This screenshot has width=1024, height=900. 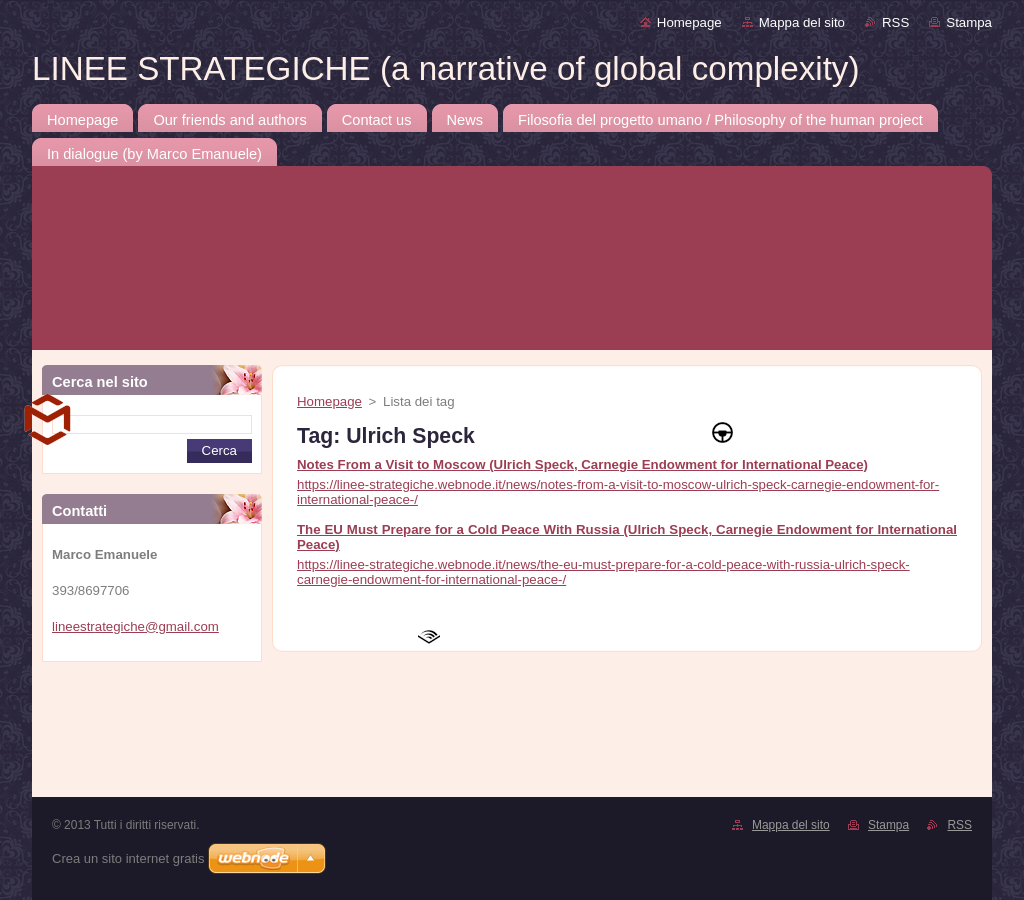 What do you see at coordinates (47, 419) in the screenshot?
I see `mailtrap email testing service logo` at bounding box center [47, 419].